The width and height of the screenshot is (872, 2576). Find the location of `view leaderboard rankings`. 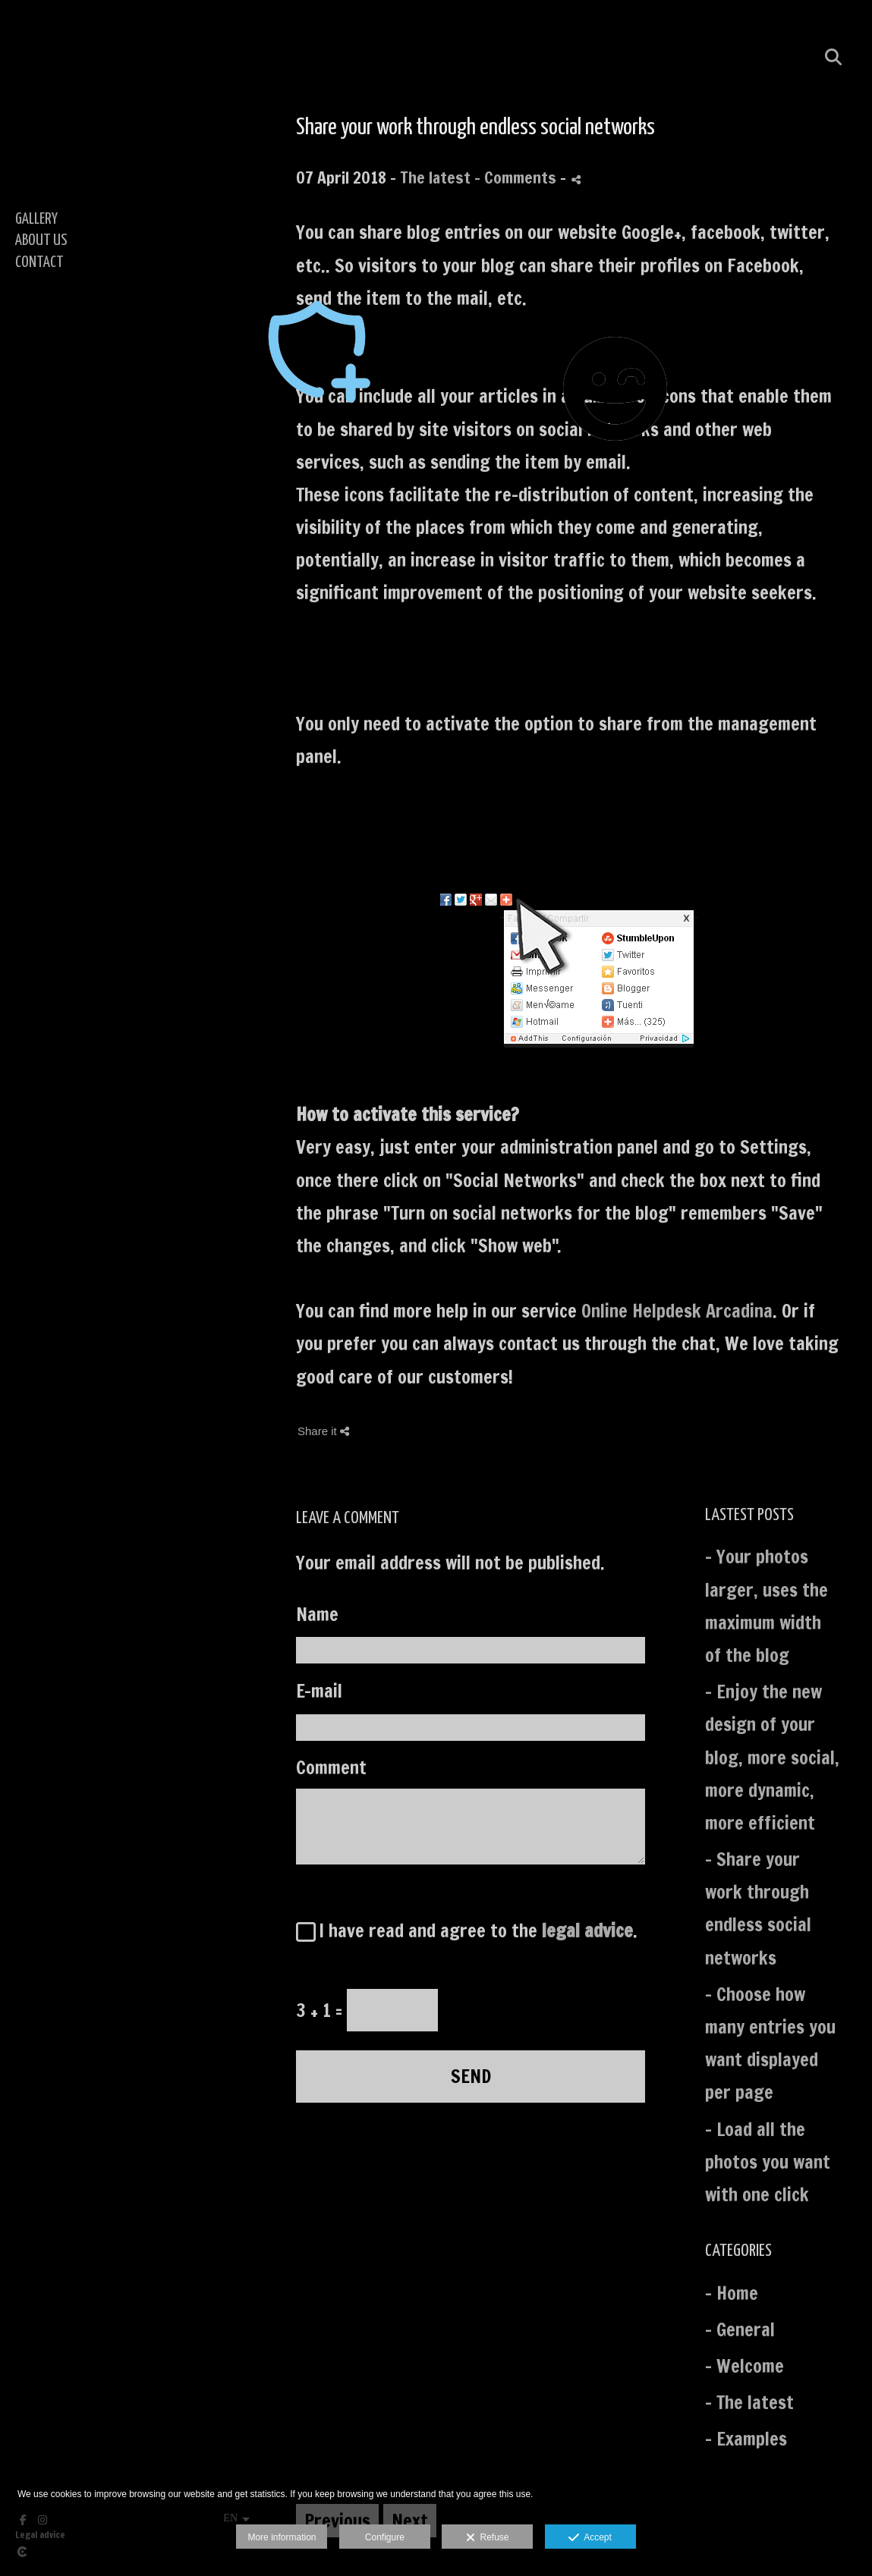

view leaderboard rankings is located at coordinates (828, 560).